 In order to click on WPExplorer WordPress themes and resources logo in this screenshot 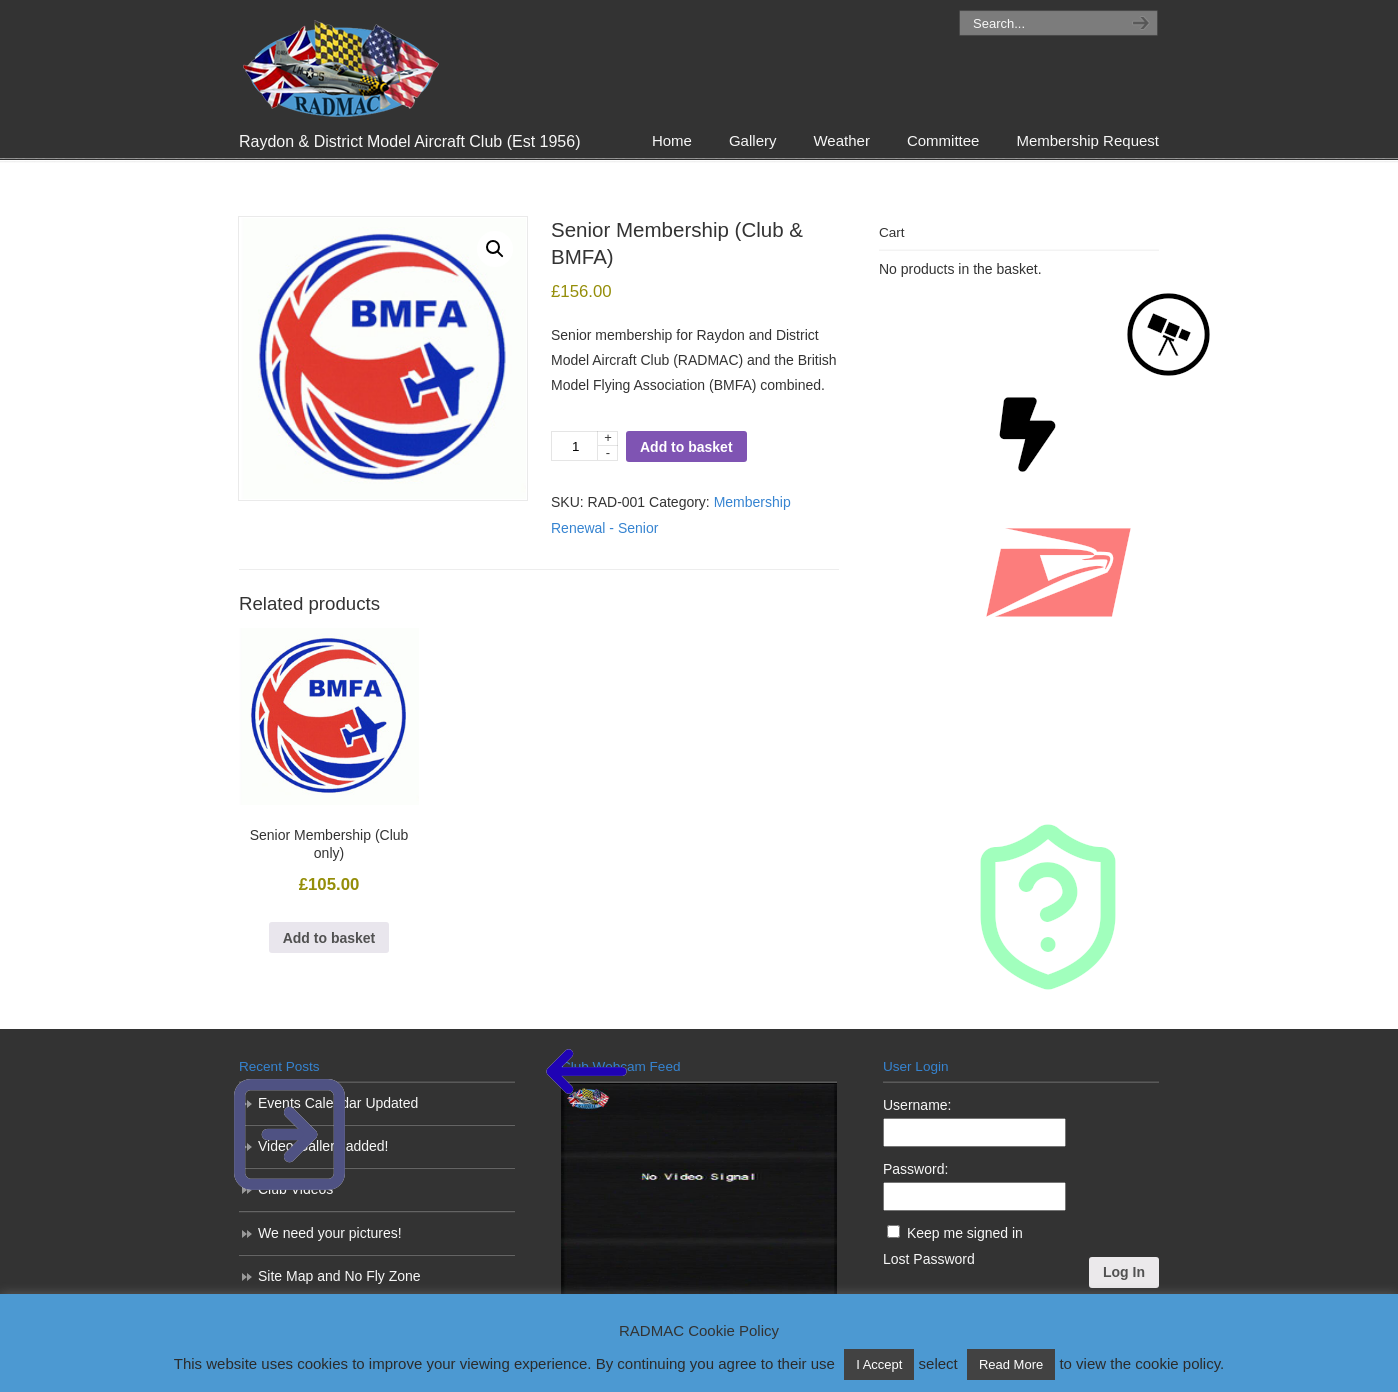, I will do `click(1168, 334)`.